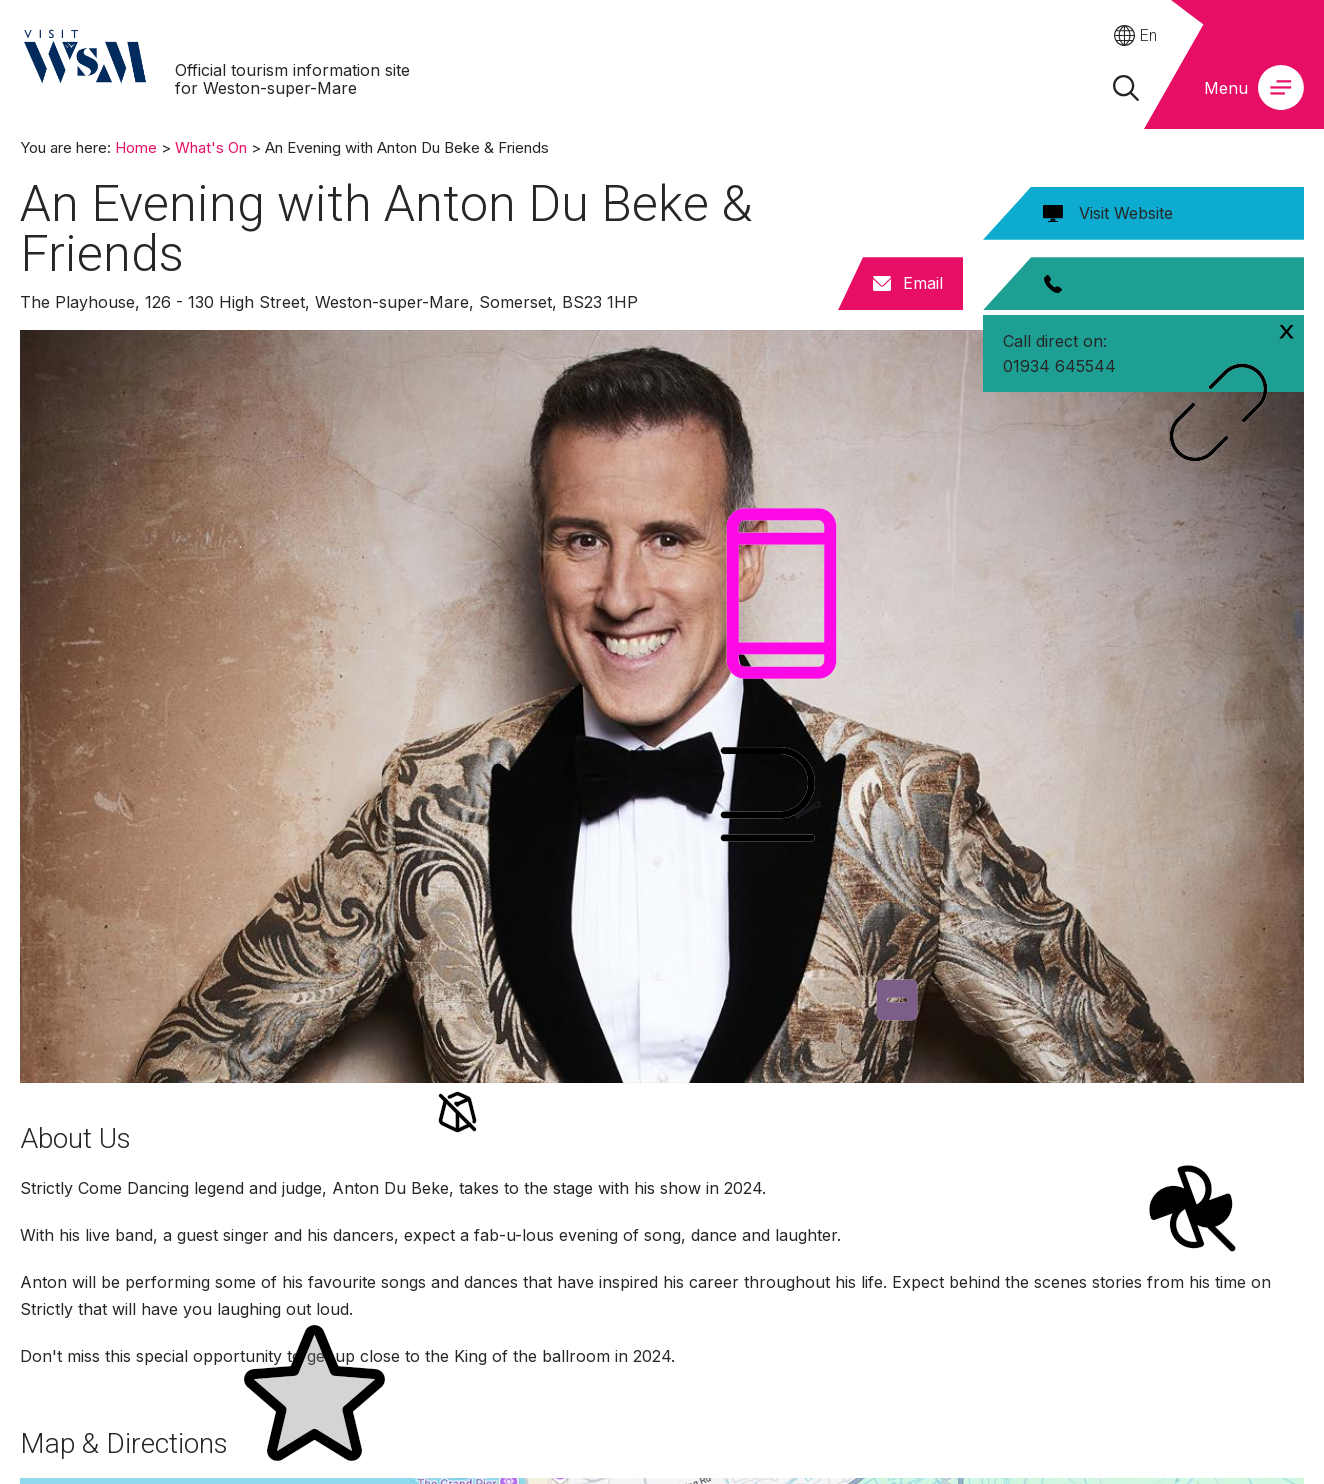 The height and width of the screenshot is (1484, 1324). Describe the element at coordinates (781, 593) in the screenshot. I see `switch to mobile view` at that location.